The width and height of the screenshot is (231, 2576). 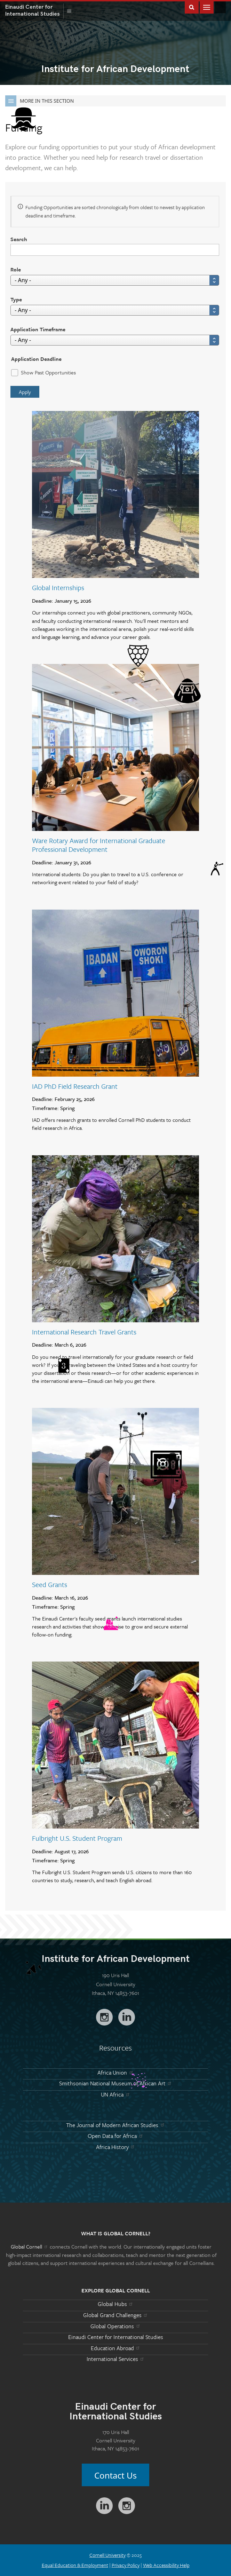 What do you see at coordinates (139, 2080) in the screenshot?
I see `select a path or route tile in a game` at bounding box center [139, 2080].